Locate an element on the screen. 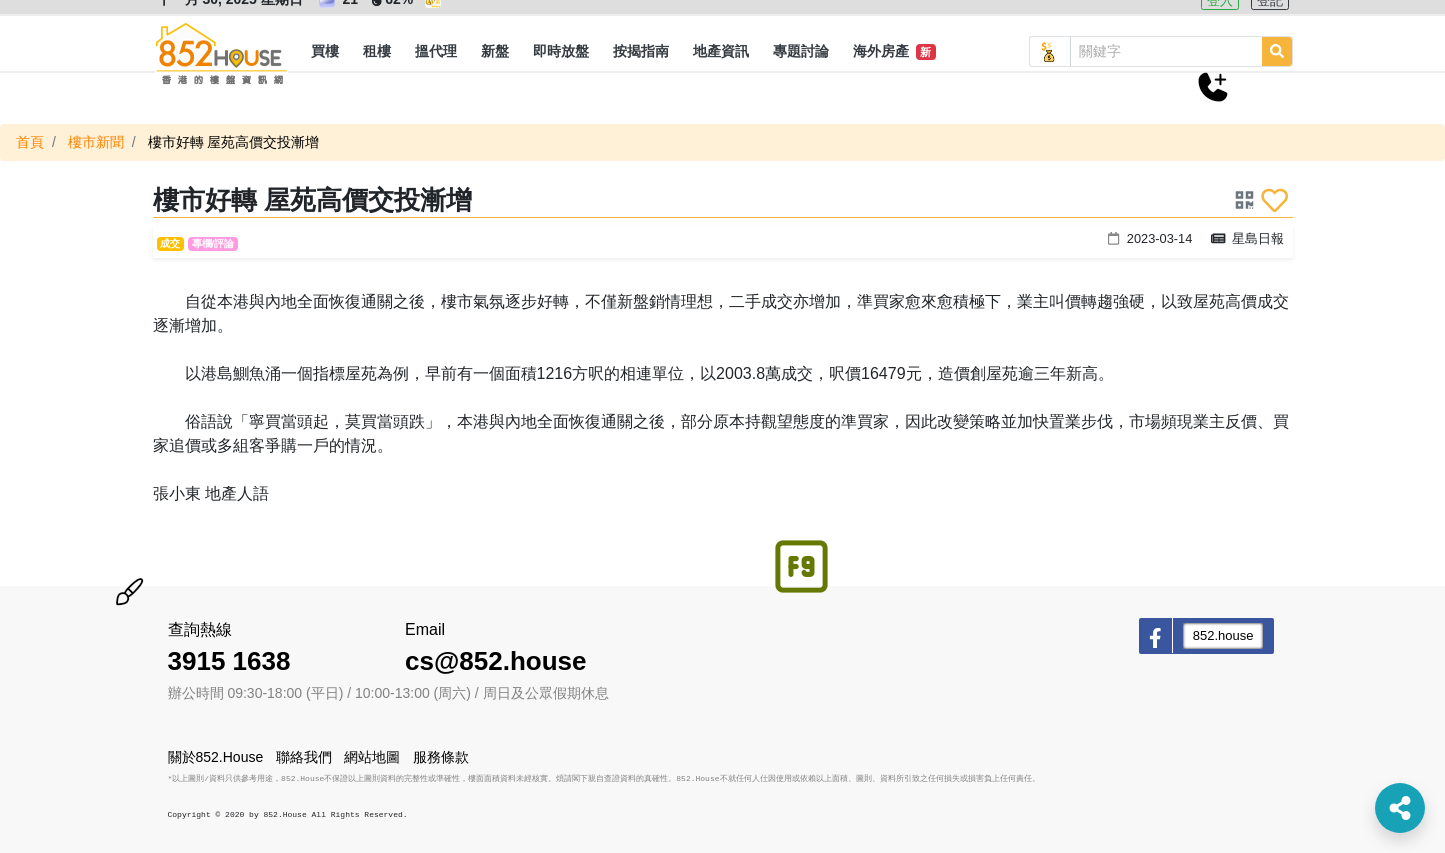 The image size is (1445, 853). customize appearance or theme settings is located at coordinates (129, 591).